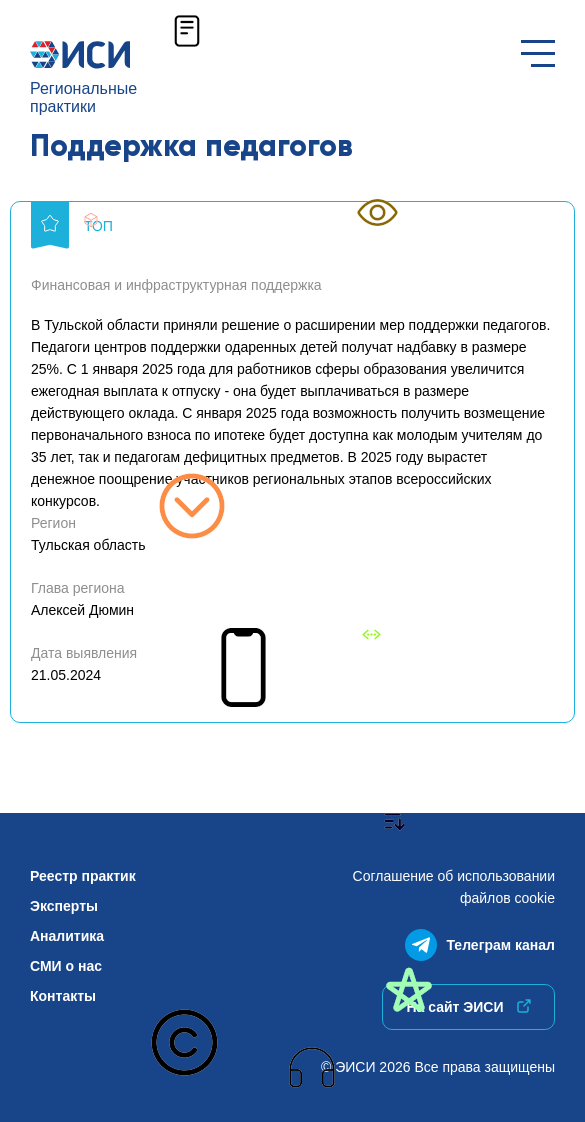 The height and width of the screenshot is (1122, 585). Describe the element at coordinates (91, 220) in the screenshot. I see `view 3D model or object` at that location.